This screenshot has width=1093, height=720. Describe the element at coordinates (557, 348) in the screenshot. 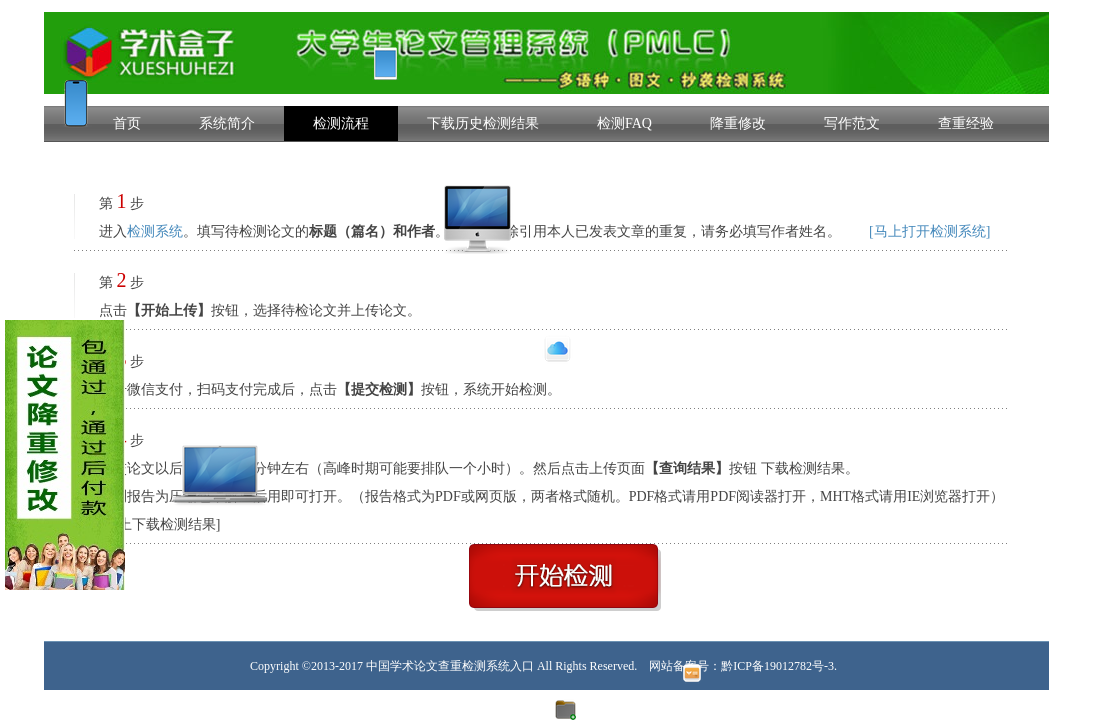

I see `access iCloud storage and sync settings` at that location.